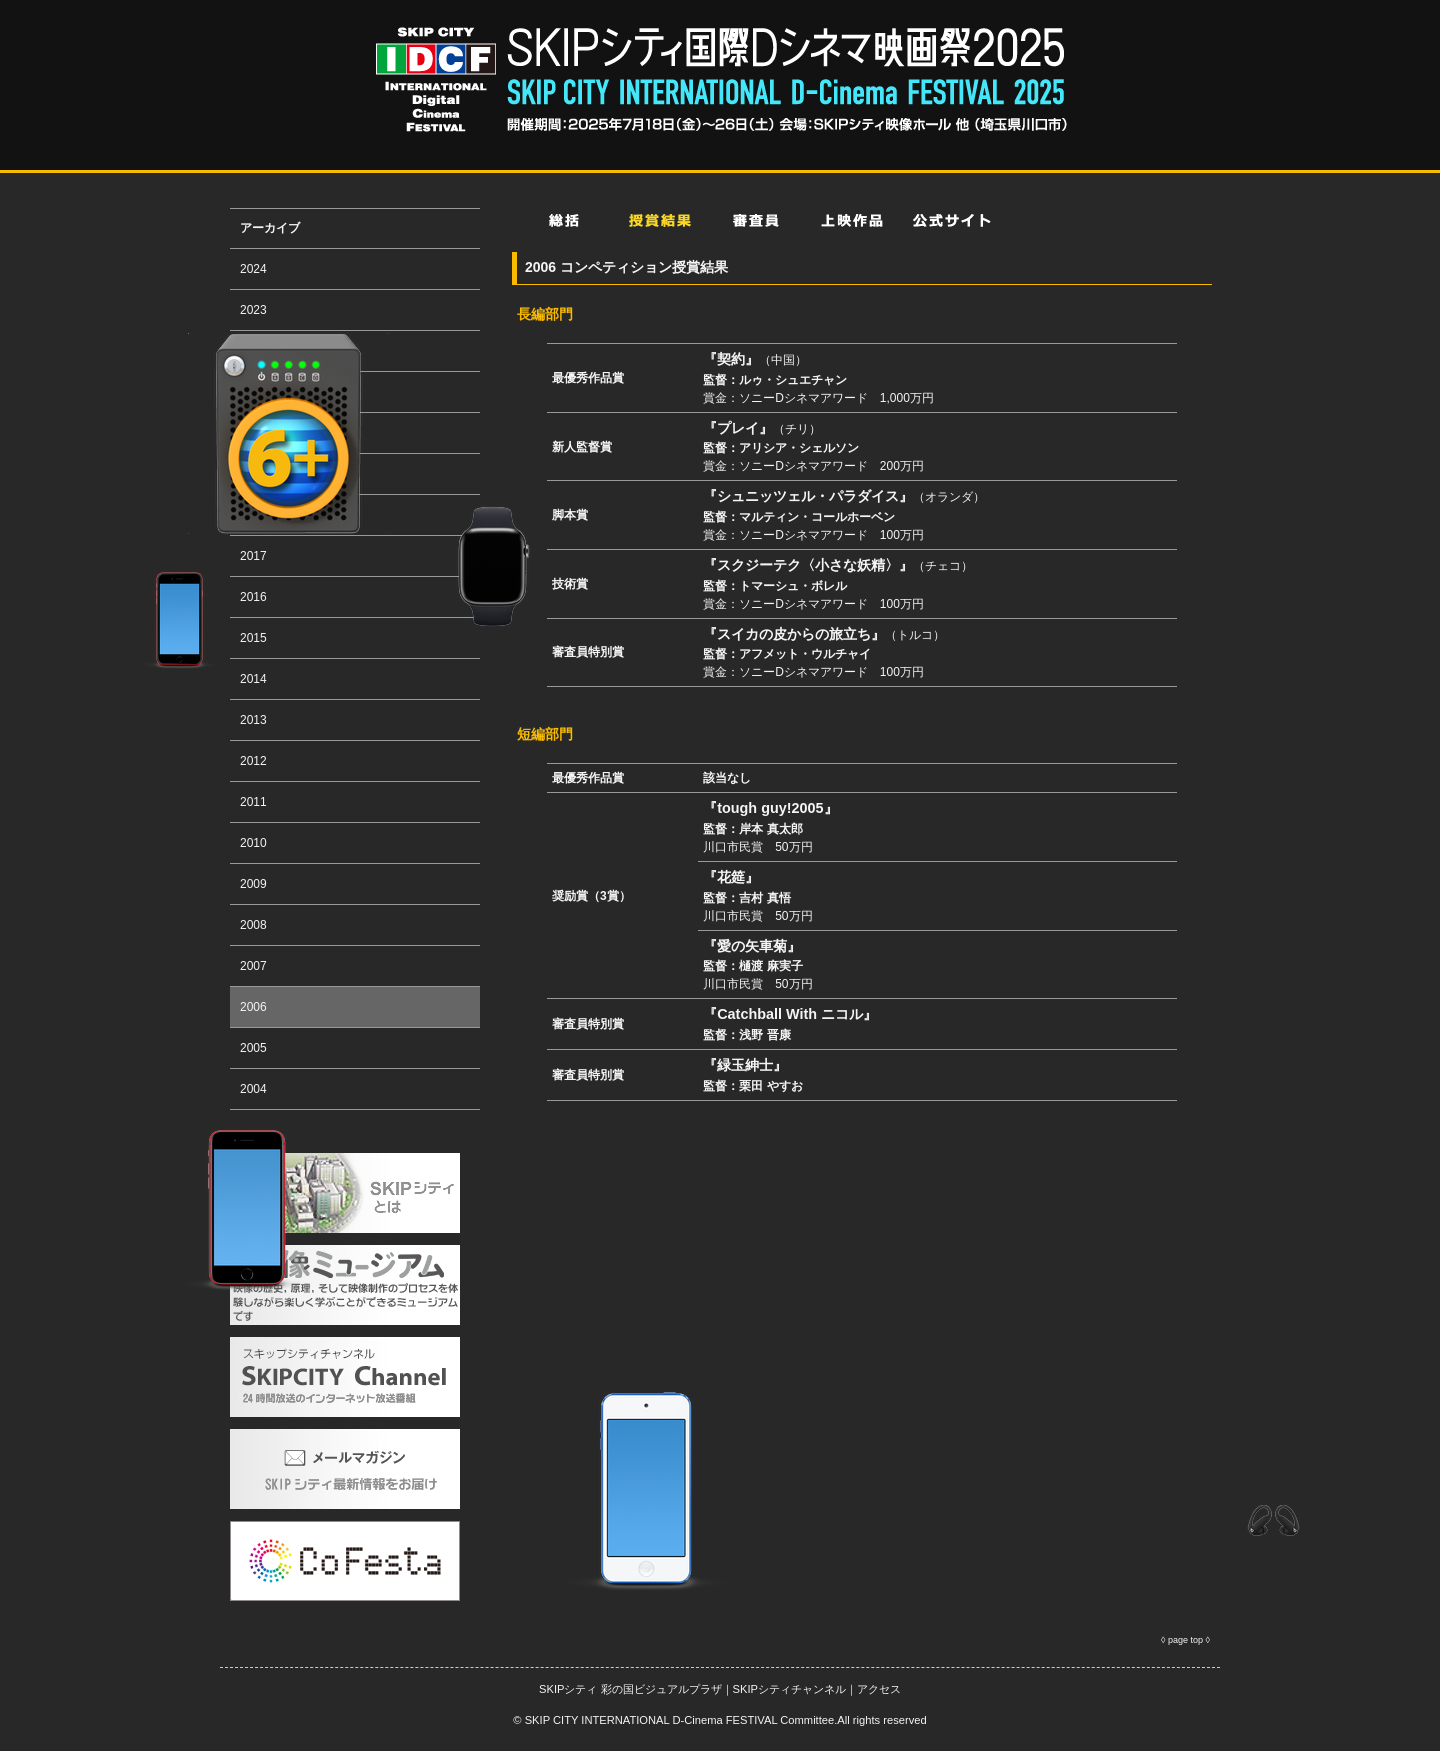  I want to click on iPhone SE device icon in system preferences, so click(247, 1210).